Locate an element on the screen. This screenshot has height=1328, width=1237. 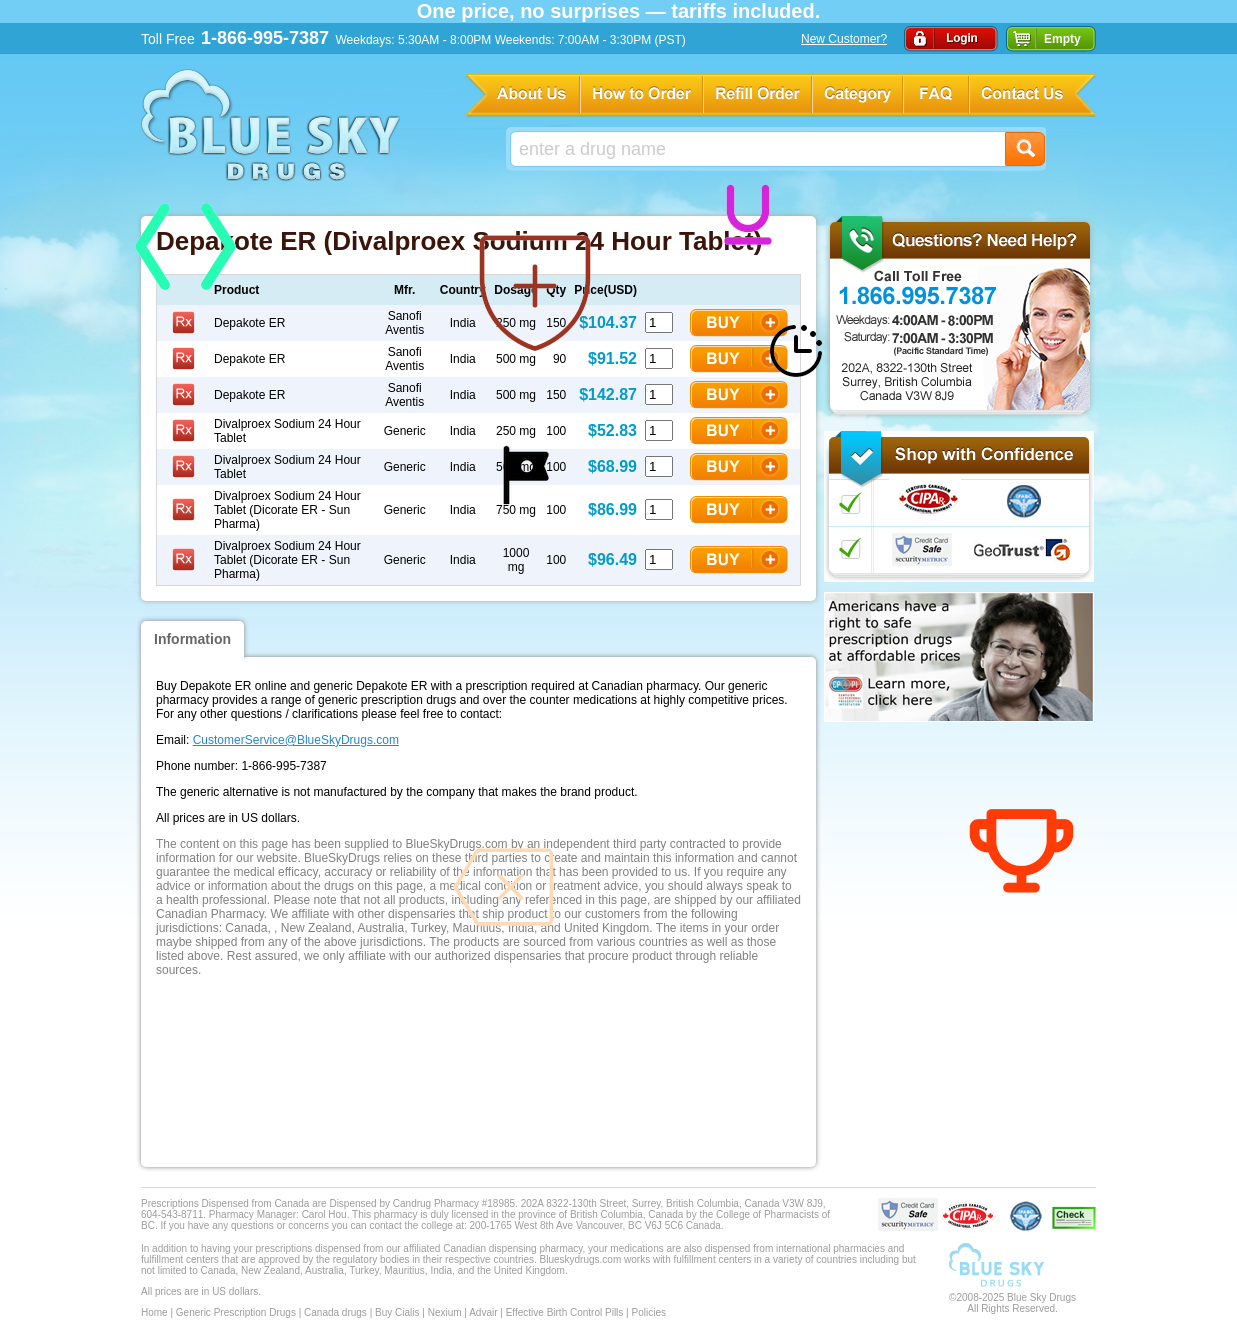
view or edit source code is located at coordinates (185, 246).